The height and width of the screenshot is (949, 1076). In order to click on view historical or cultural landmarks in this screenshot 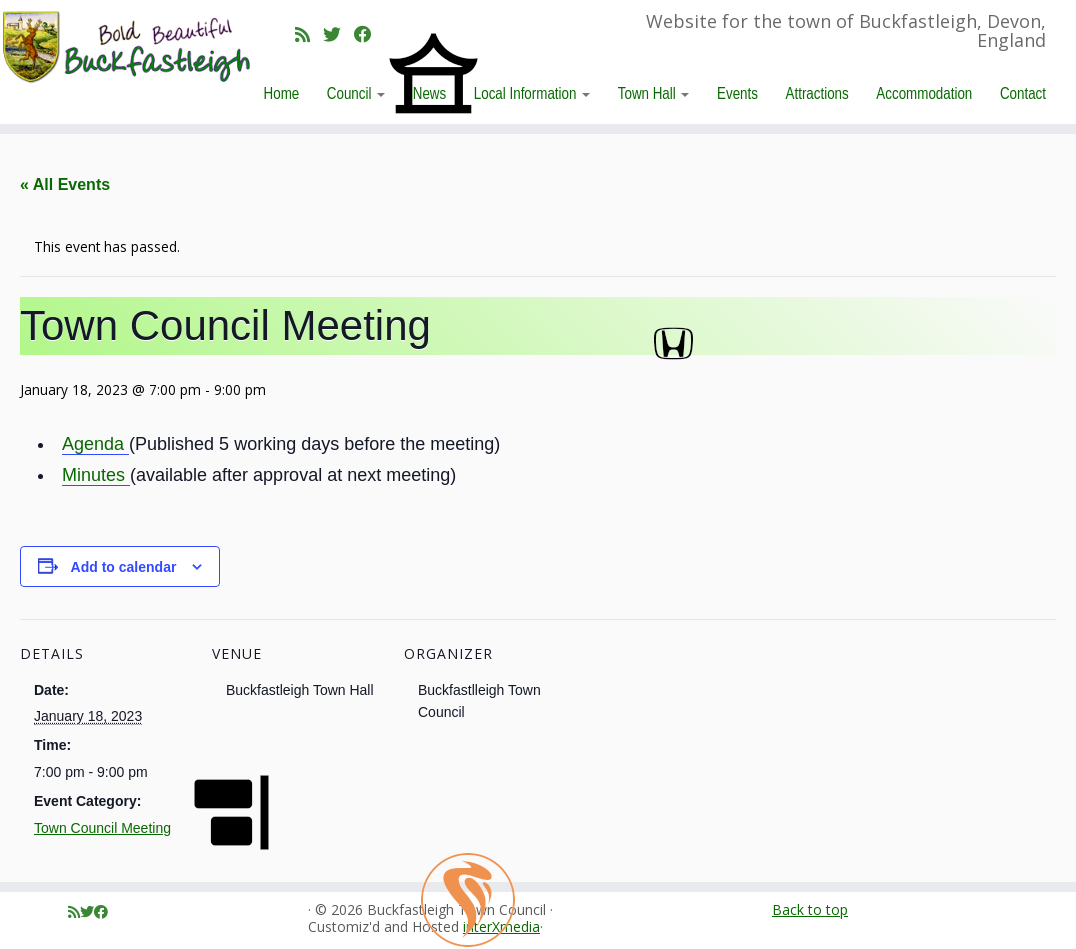, I will do `click(433, 75)`.